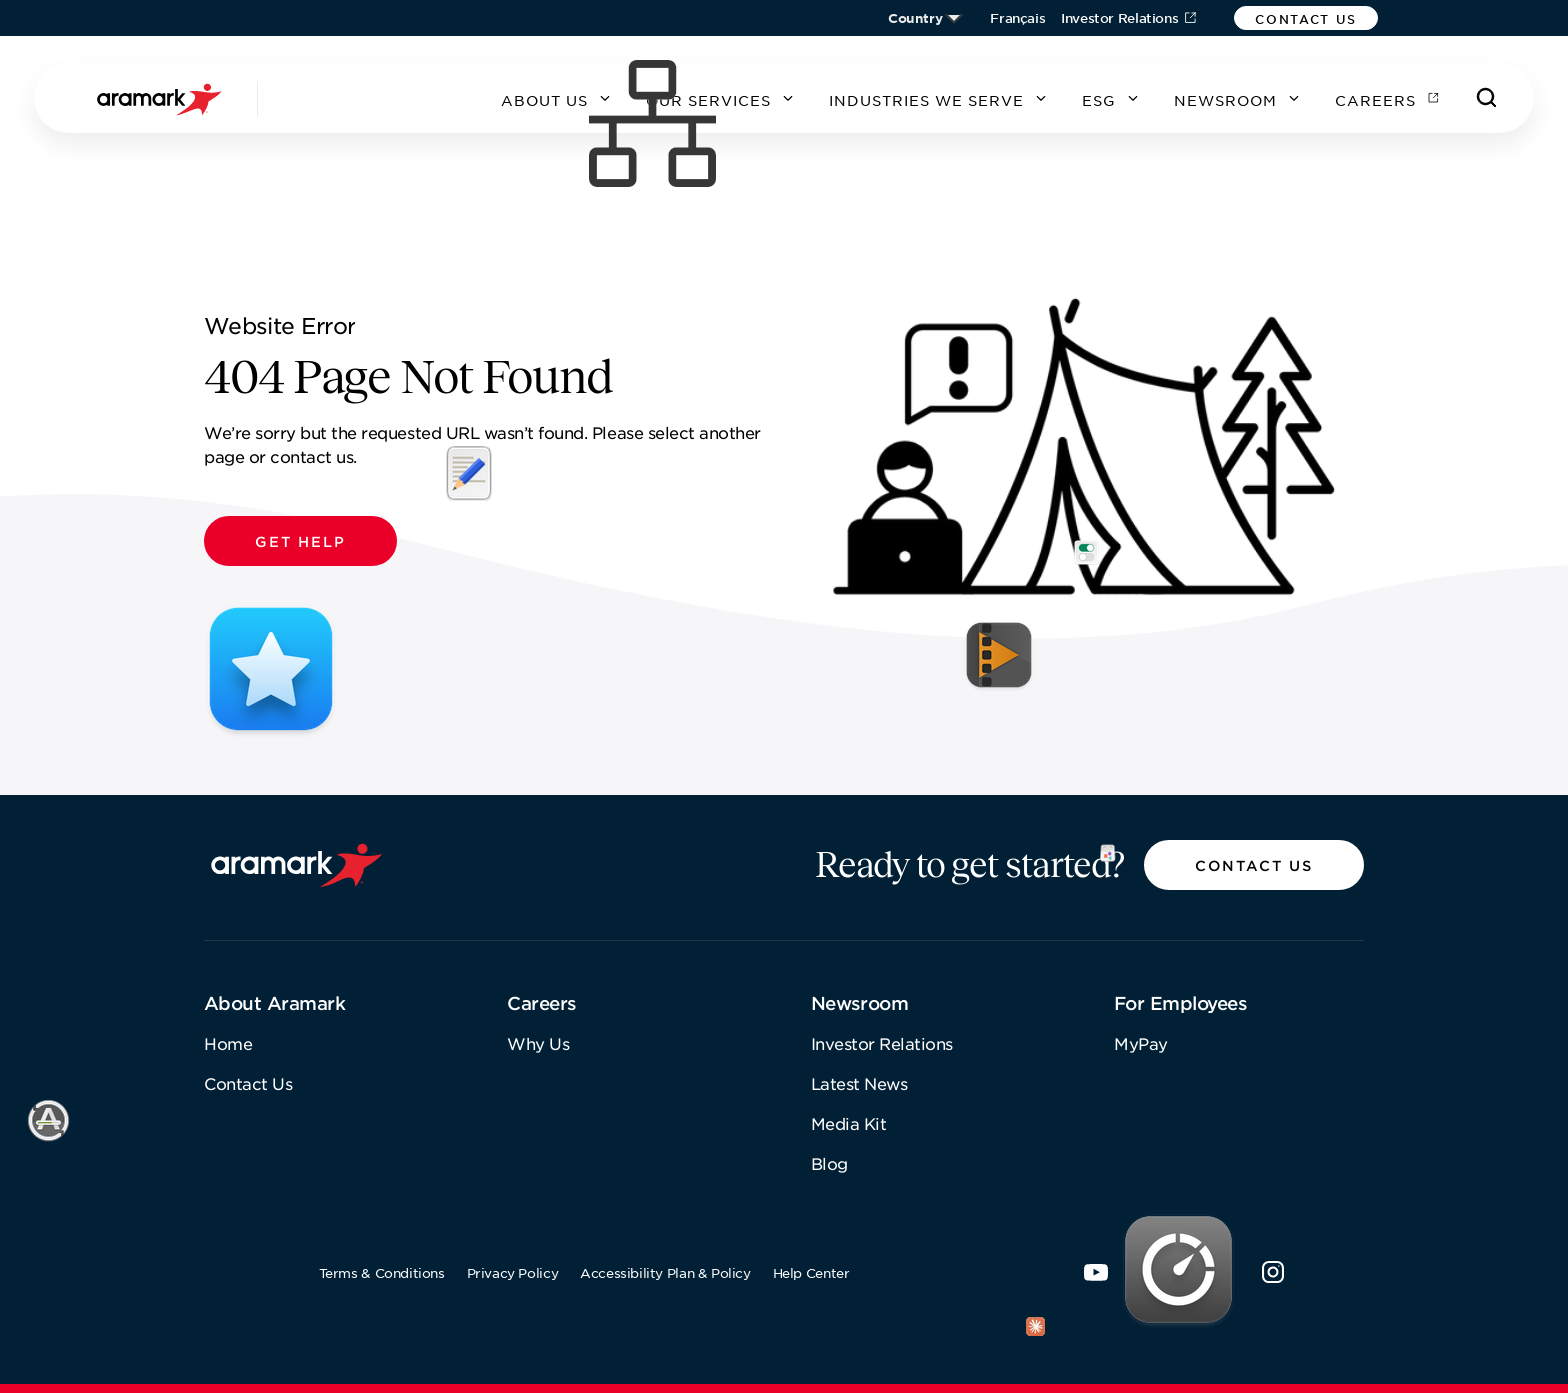  Describe the element at coordinates (1035, 1326) in the screenshot. I see `open the Claude AI assistant app` at that location.